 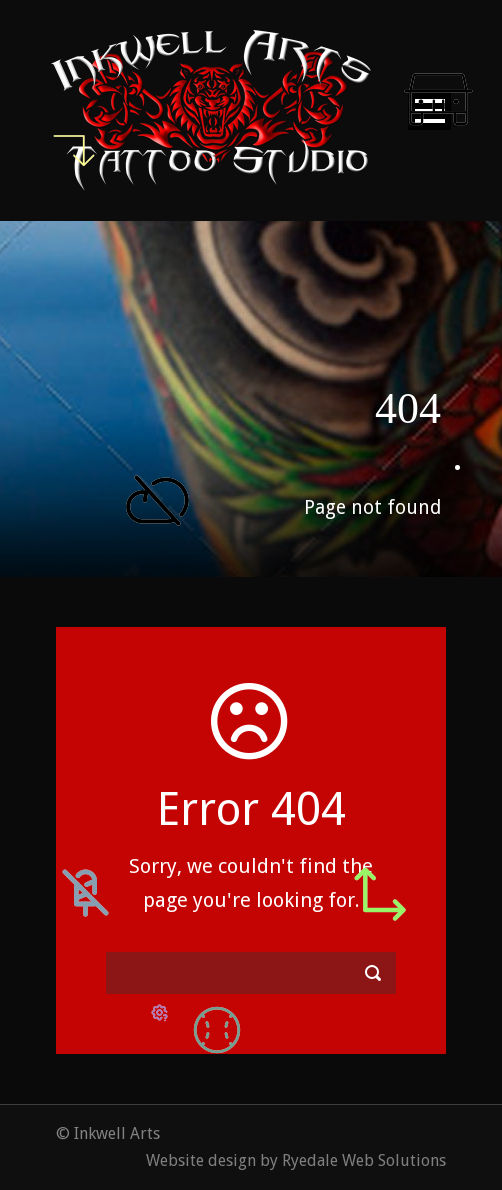 I want to click on access settings help or FAQ, so click(x=159, y=1012).